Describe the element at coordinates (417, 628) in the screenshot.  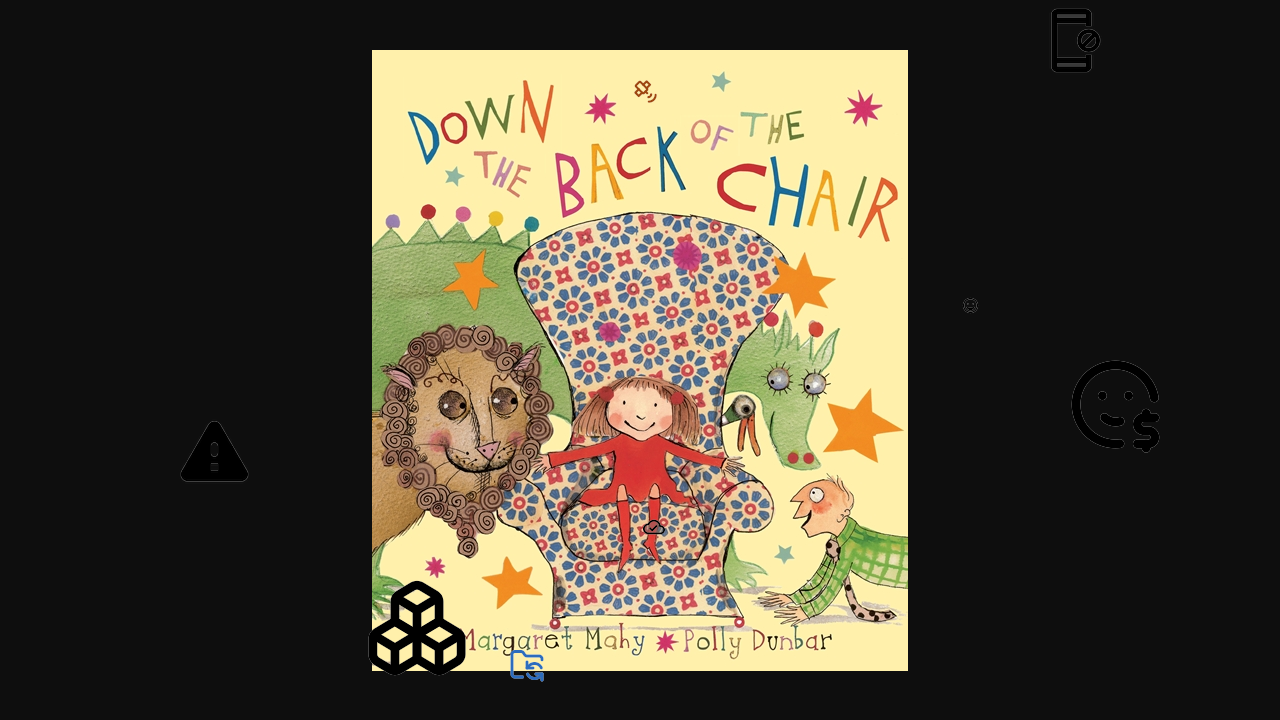
I see `view inventory or packages` at that location.